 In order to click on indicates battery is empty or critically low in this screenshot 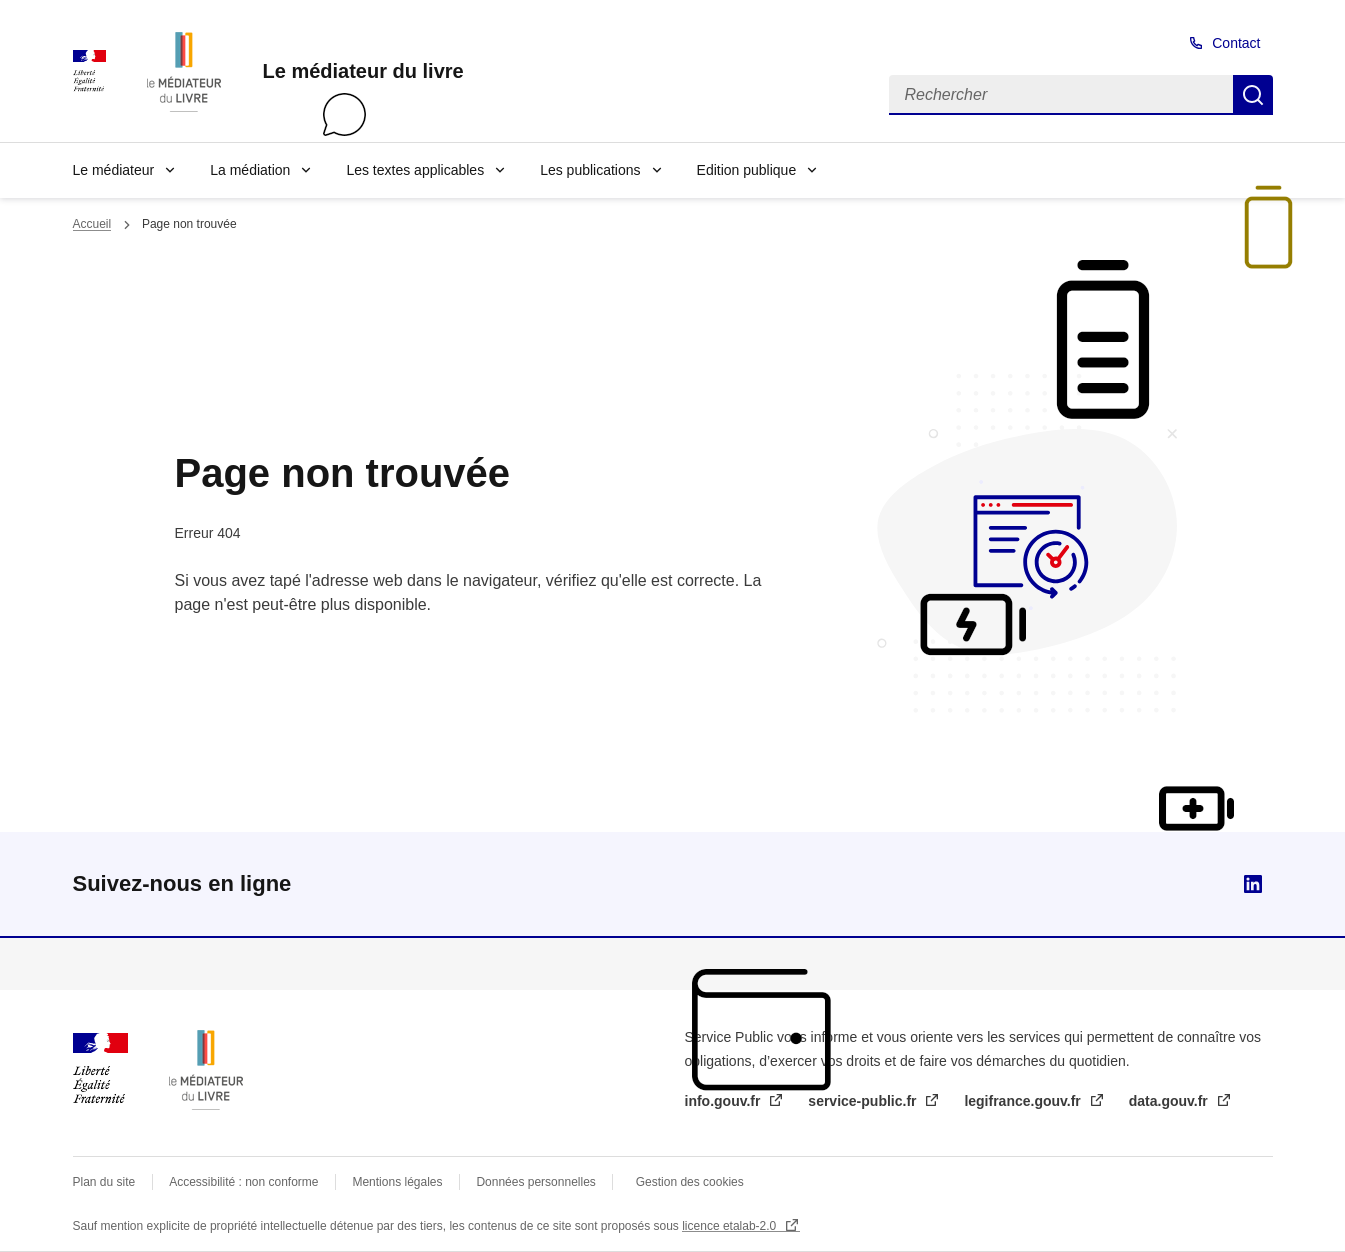, I will do `click(1268, 228)`.